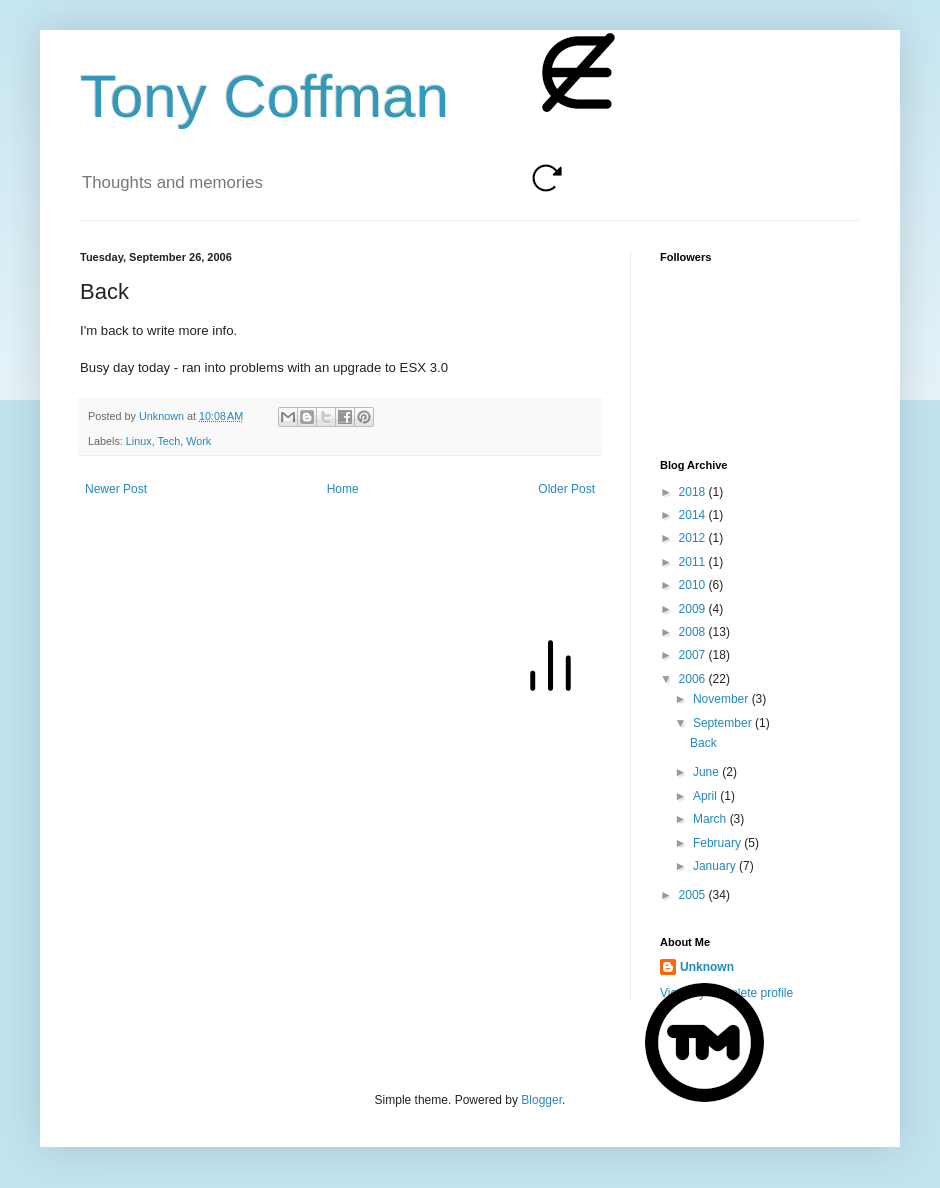 This screenshot has width=940, height=1188. Describe the element at coordinates (550, 665) in the screenshot. I see `view bar chart or statistics` at that location.